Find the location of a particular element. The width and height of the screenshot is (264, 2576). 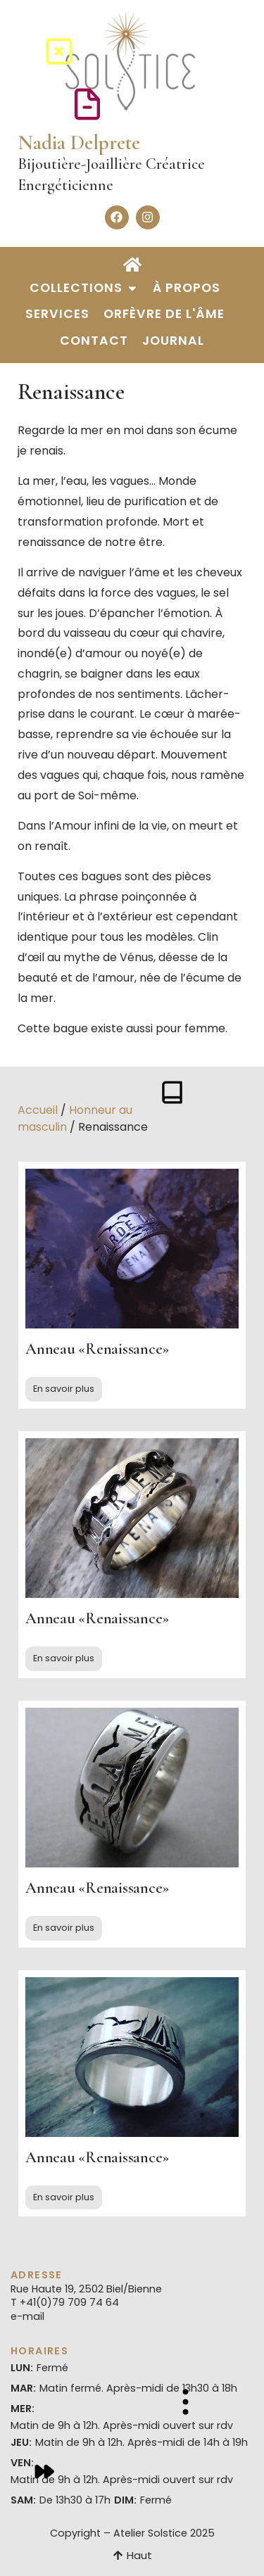

remove or delete a file is located at coordinates (87, 104).